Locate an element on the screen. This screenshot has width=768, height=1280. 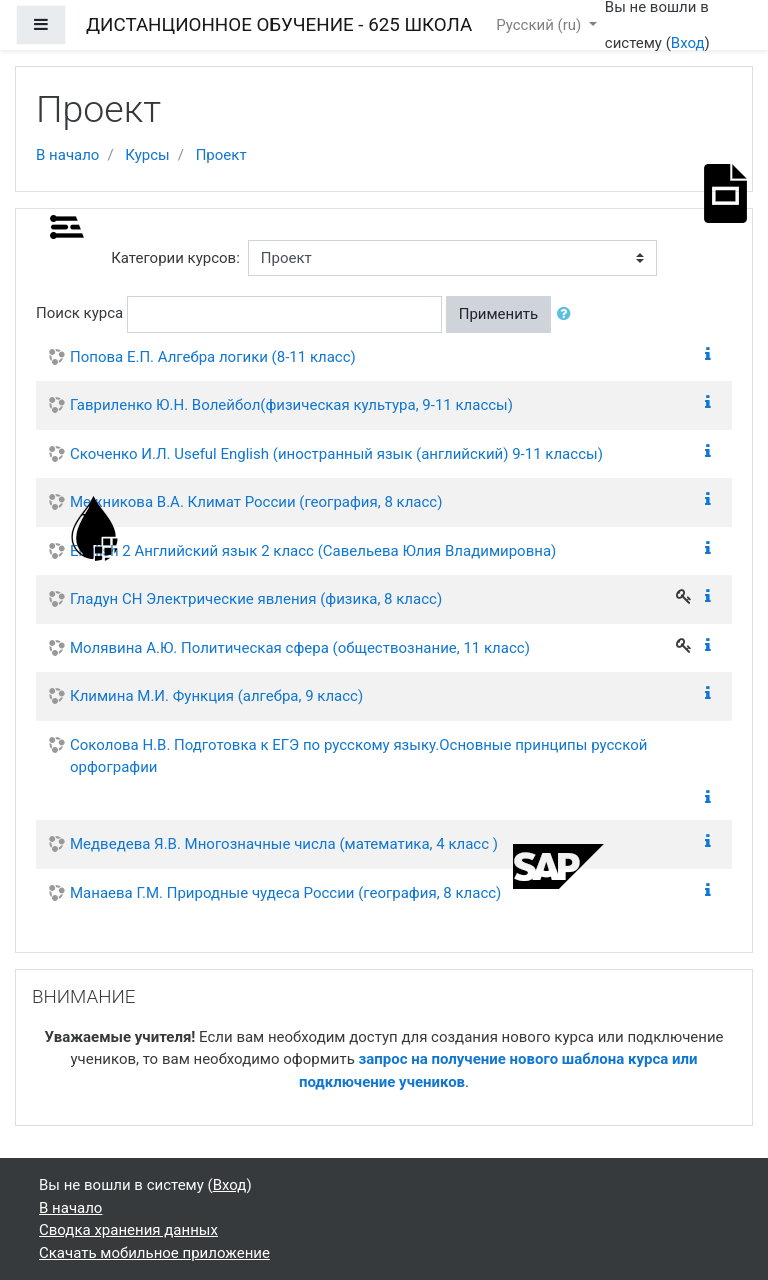
SAP enterprise software logo is located at coordinates (558, 866).